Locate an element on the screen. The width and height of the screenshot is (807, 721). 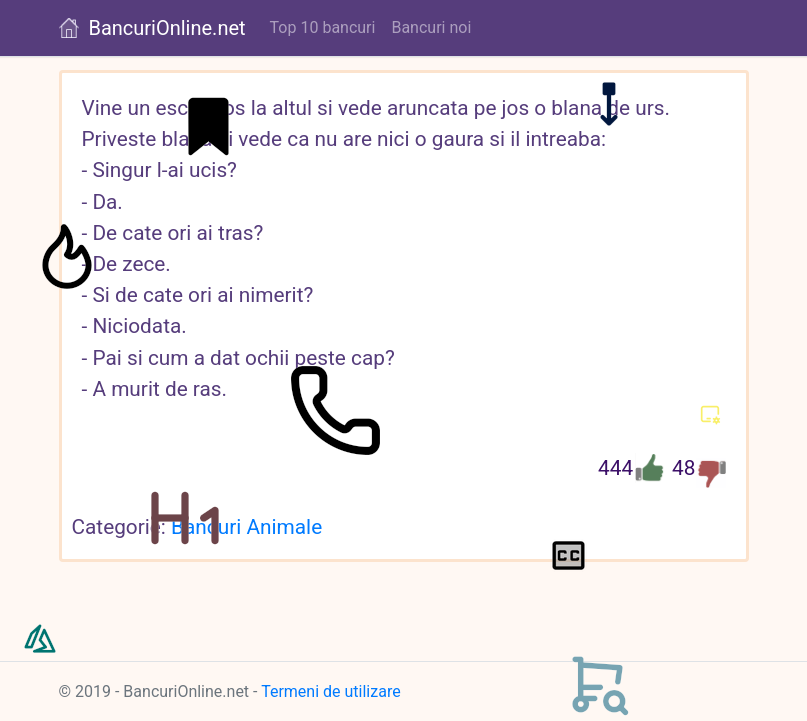
format text as a level 1 heading is located at coordinates (185, 518).